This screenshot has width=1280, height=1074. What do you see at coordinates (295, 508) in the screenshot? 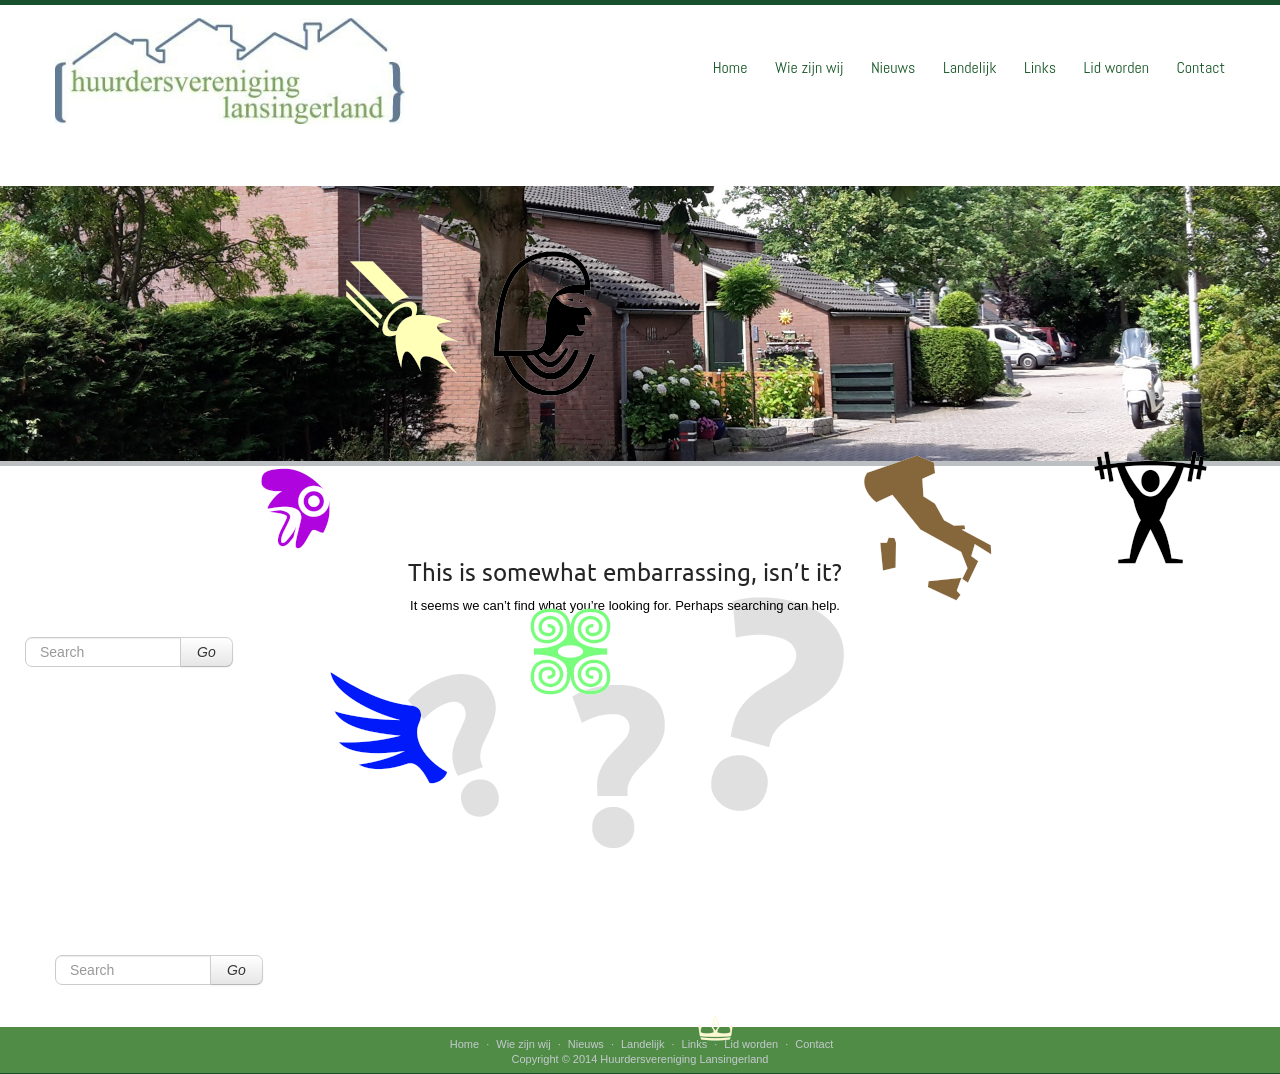
I see `select the phrygian cap headgear item` at bounding box center [295, 508].